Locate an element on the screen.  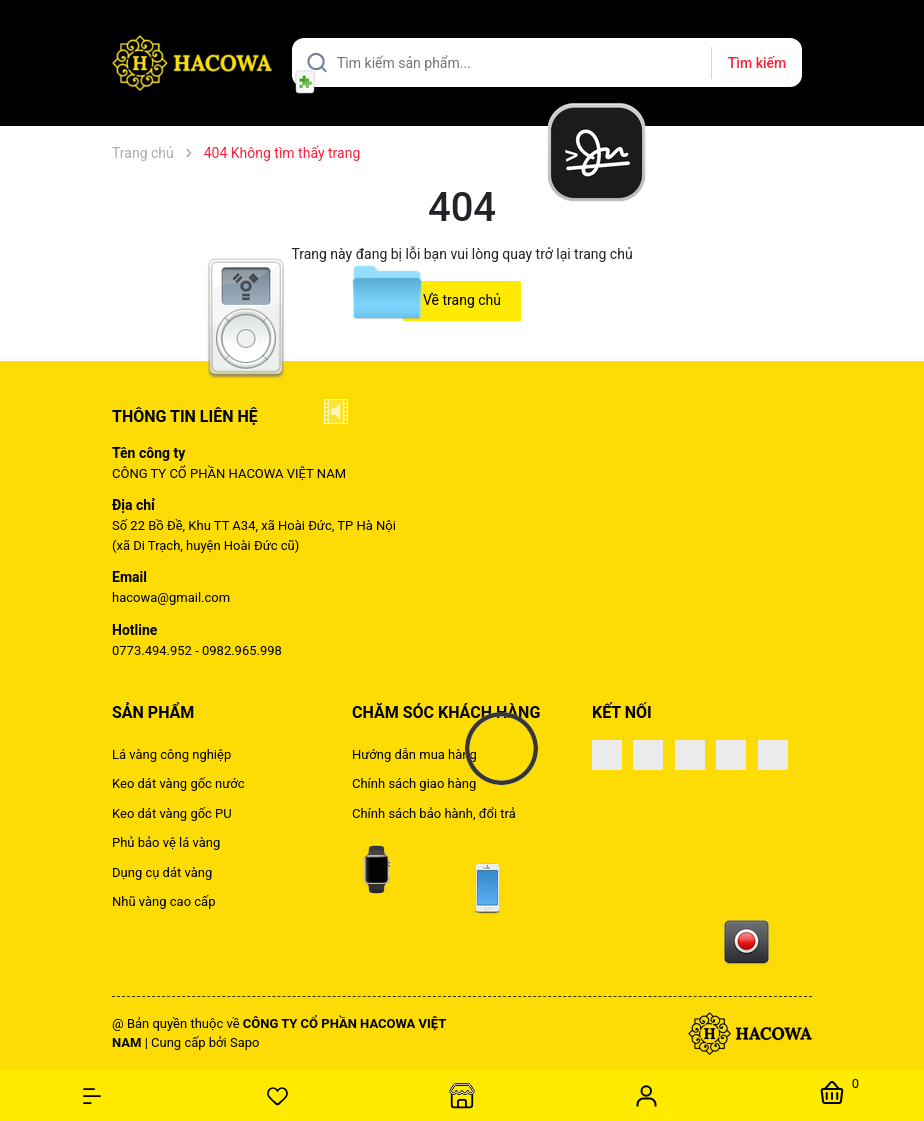
indicates a connected iPod device is located at coordinates (246, 318).